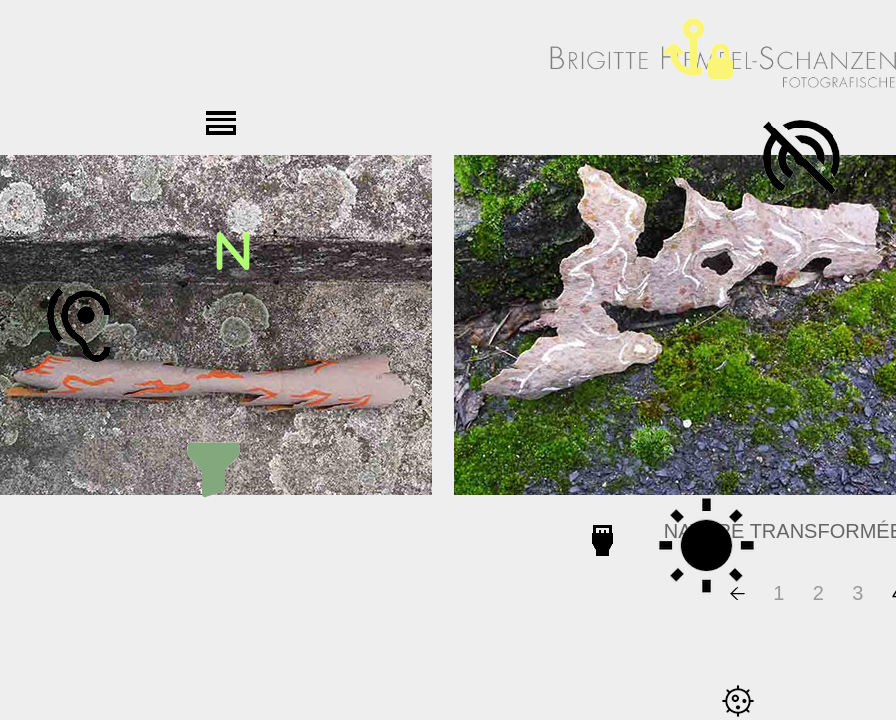 The image size is (896, 720). Describe the element at coordinates (602, 540) in the screenshot. I see `configure HDMI input settings` at that location.